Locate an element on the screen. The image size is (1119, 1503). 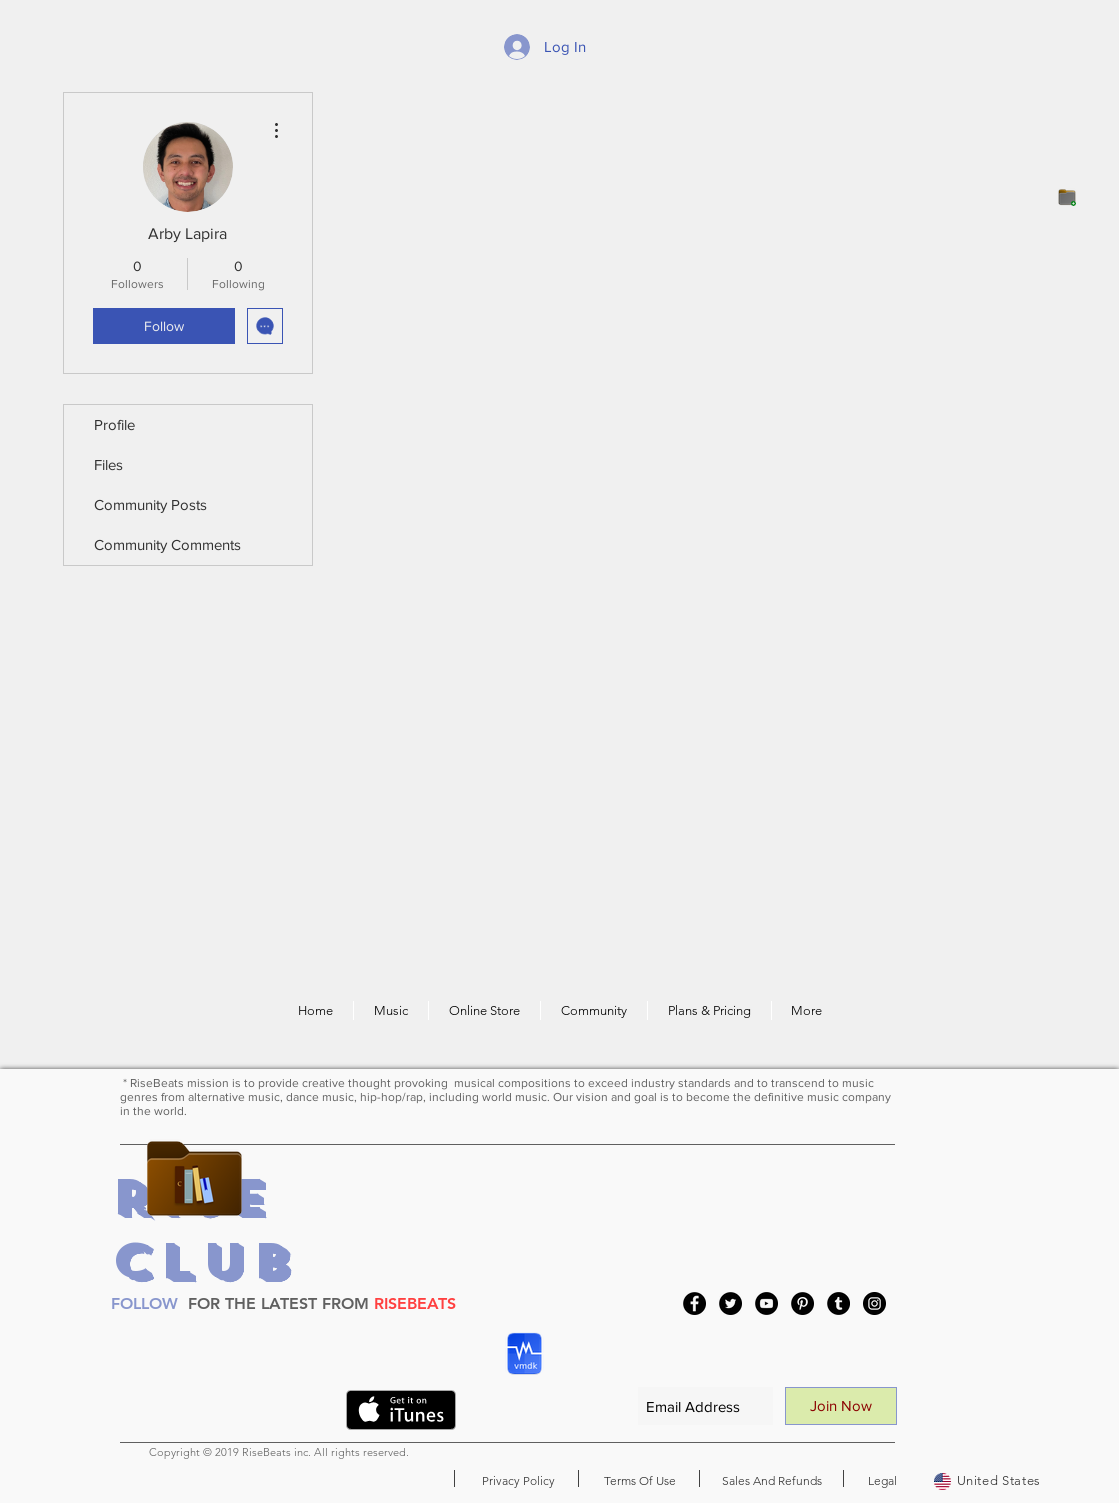
a VirtualBox virtual machine disk file is located at coordinates (524, 1353).